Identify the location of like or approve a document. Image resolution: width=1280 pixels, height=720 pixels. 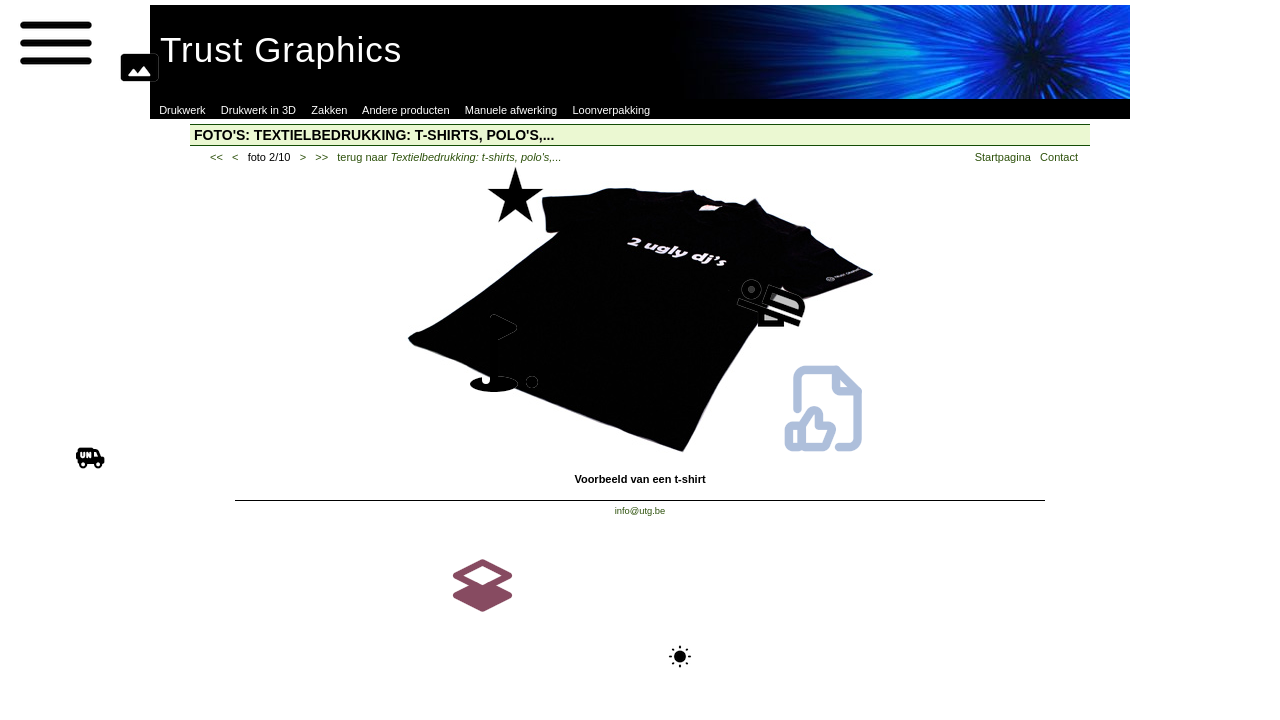
(827, 408).